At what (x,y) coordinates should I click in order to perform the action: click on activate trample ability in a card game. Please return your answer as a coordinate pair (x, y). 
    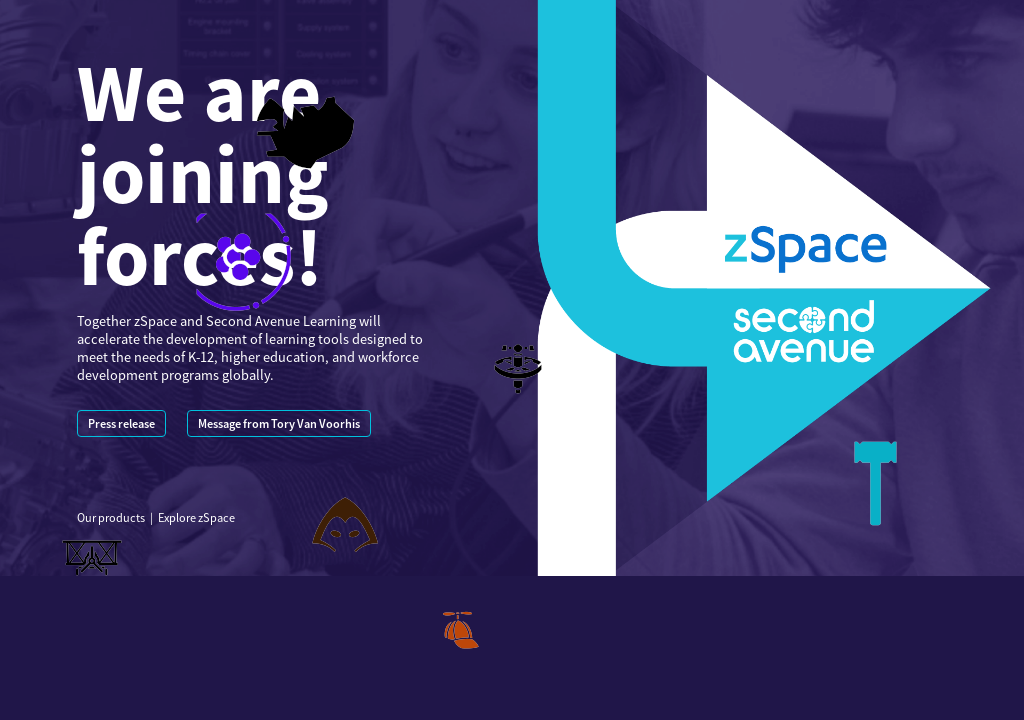
    Looking at the image, I should click on (875, 483).